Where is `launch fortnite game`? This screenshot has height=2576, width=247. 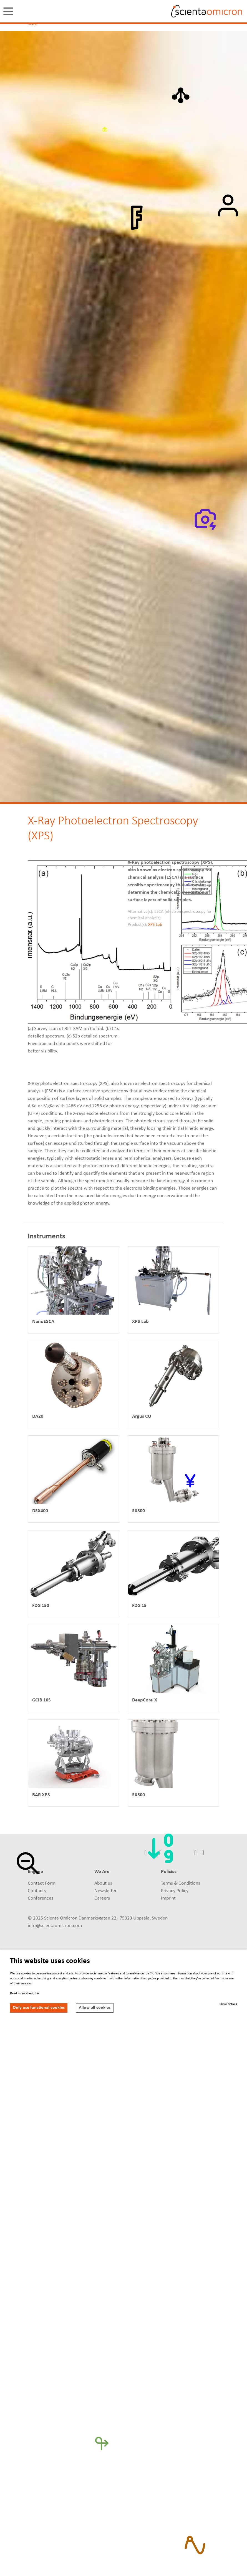 launch fortnite game is located at coordinates (137, 218).